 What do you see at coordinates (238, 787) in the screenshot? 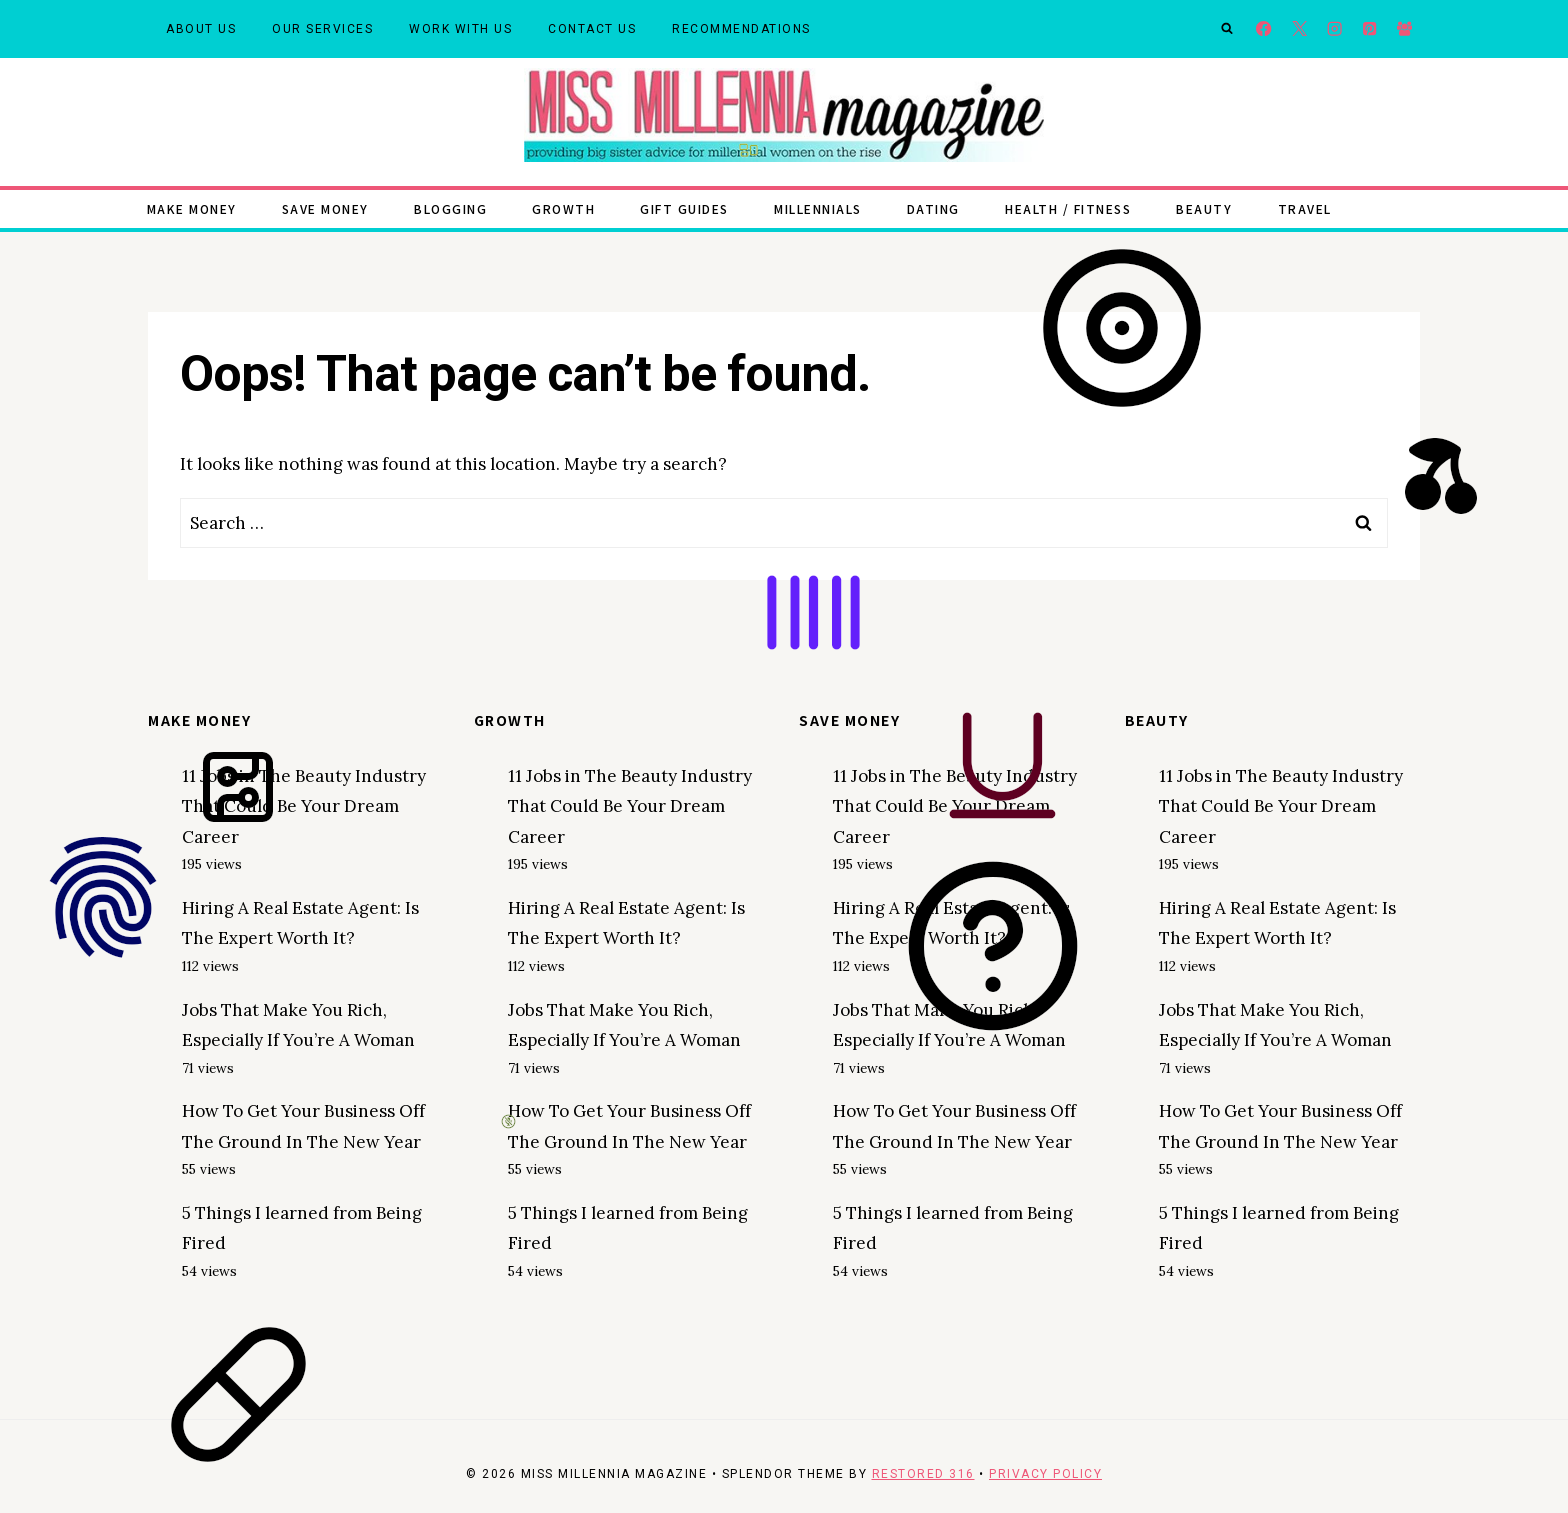
I see `access hardware or system settings` at bounding box center [238, 787].